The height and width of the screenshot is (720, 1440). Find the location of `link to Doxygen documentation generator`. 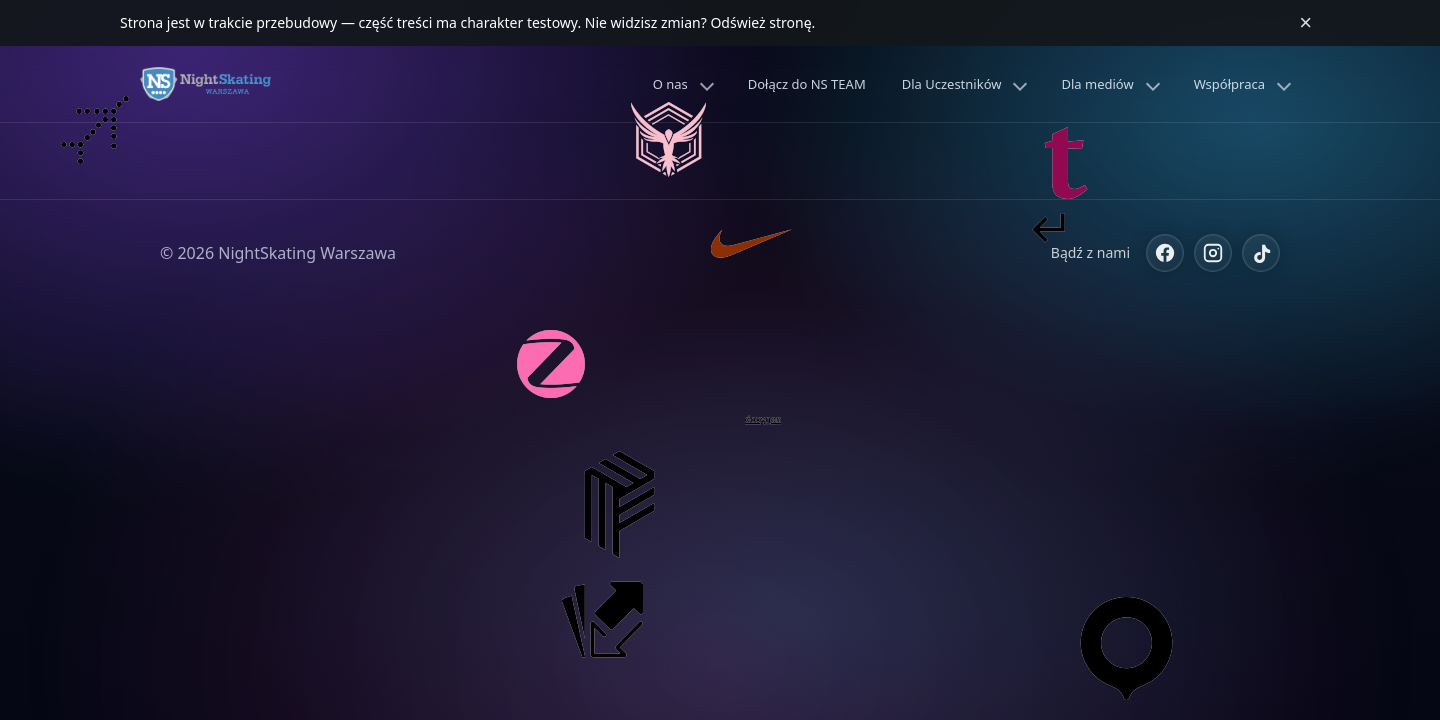

link to Doxygen documentation generator is located at coordinates (763, 420).